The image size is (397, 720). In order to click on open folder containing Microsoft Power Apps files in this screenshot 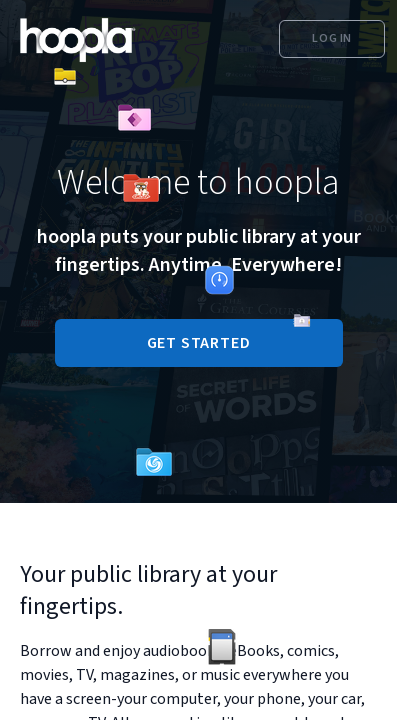, I will do `click(134, 118)`.